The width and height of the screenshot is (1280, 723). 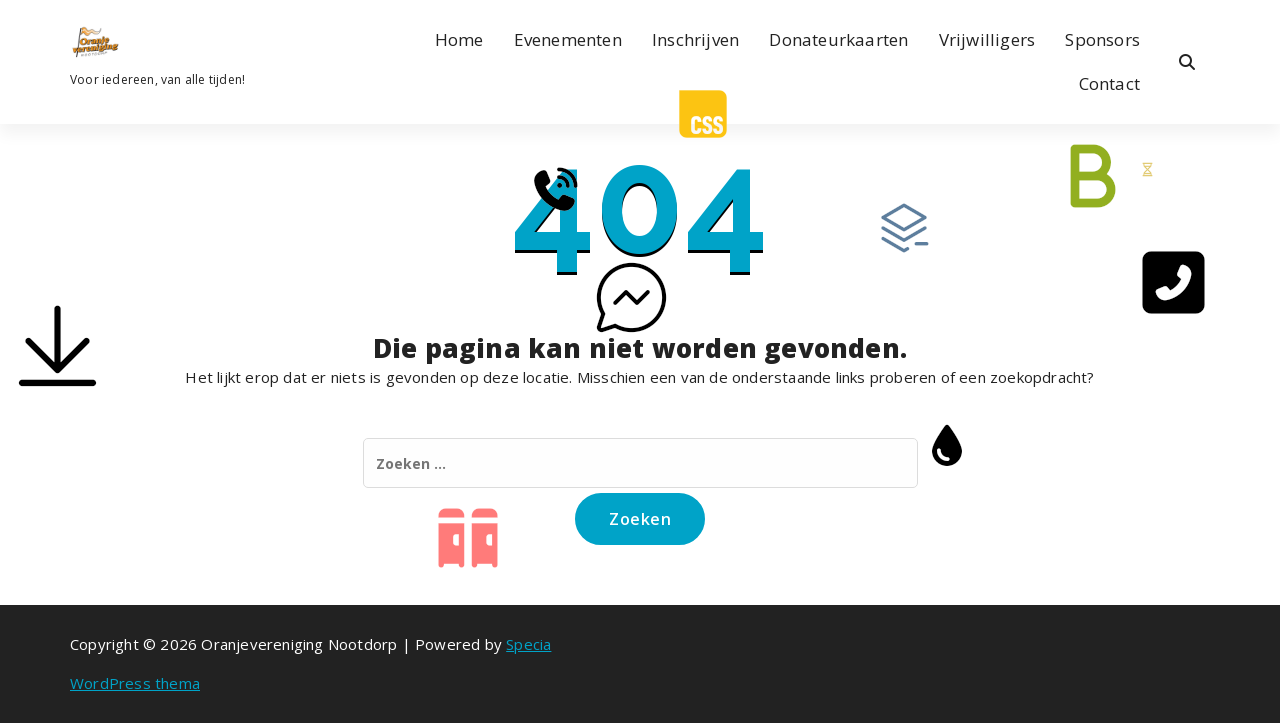 I want to click on indicates an active or ongoing call, so click(x=554, y=190).